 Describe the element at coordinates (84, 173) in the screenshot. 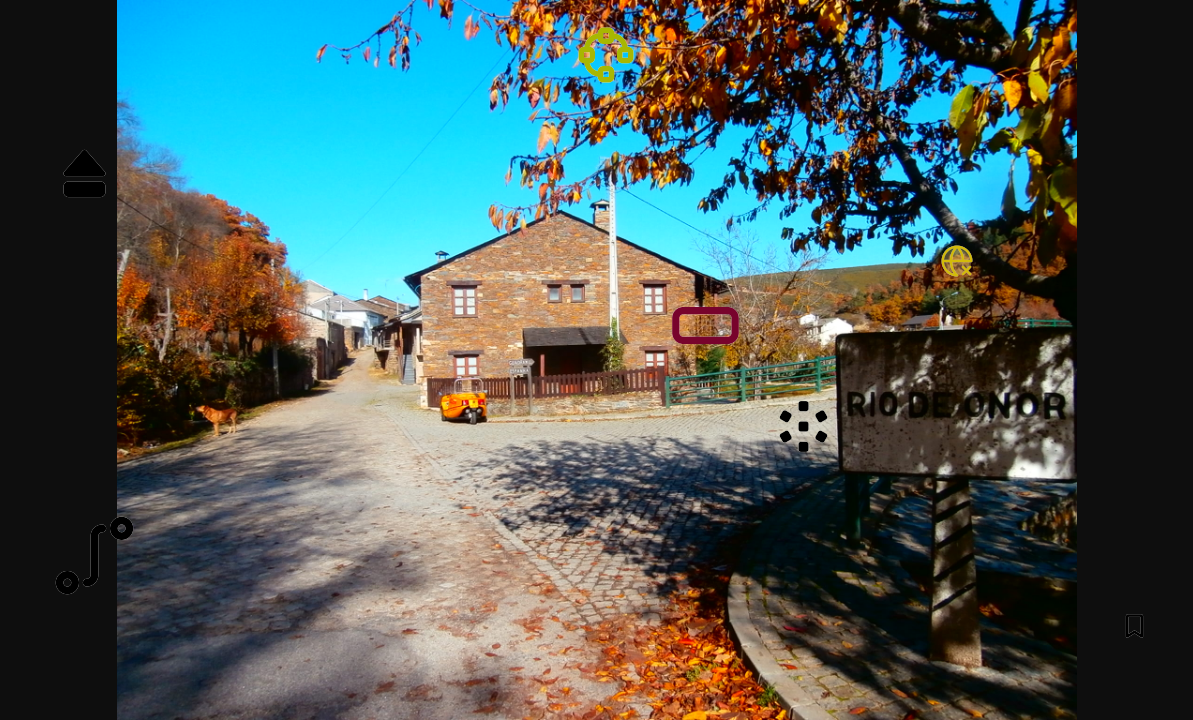

I see `eject media or disc from player` at that location.